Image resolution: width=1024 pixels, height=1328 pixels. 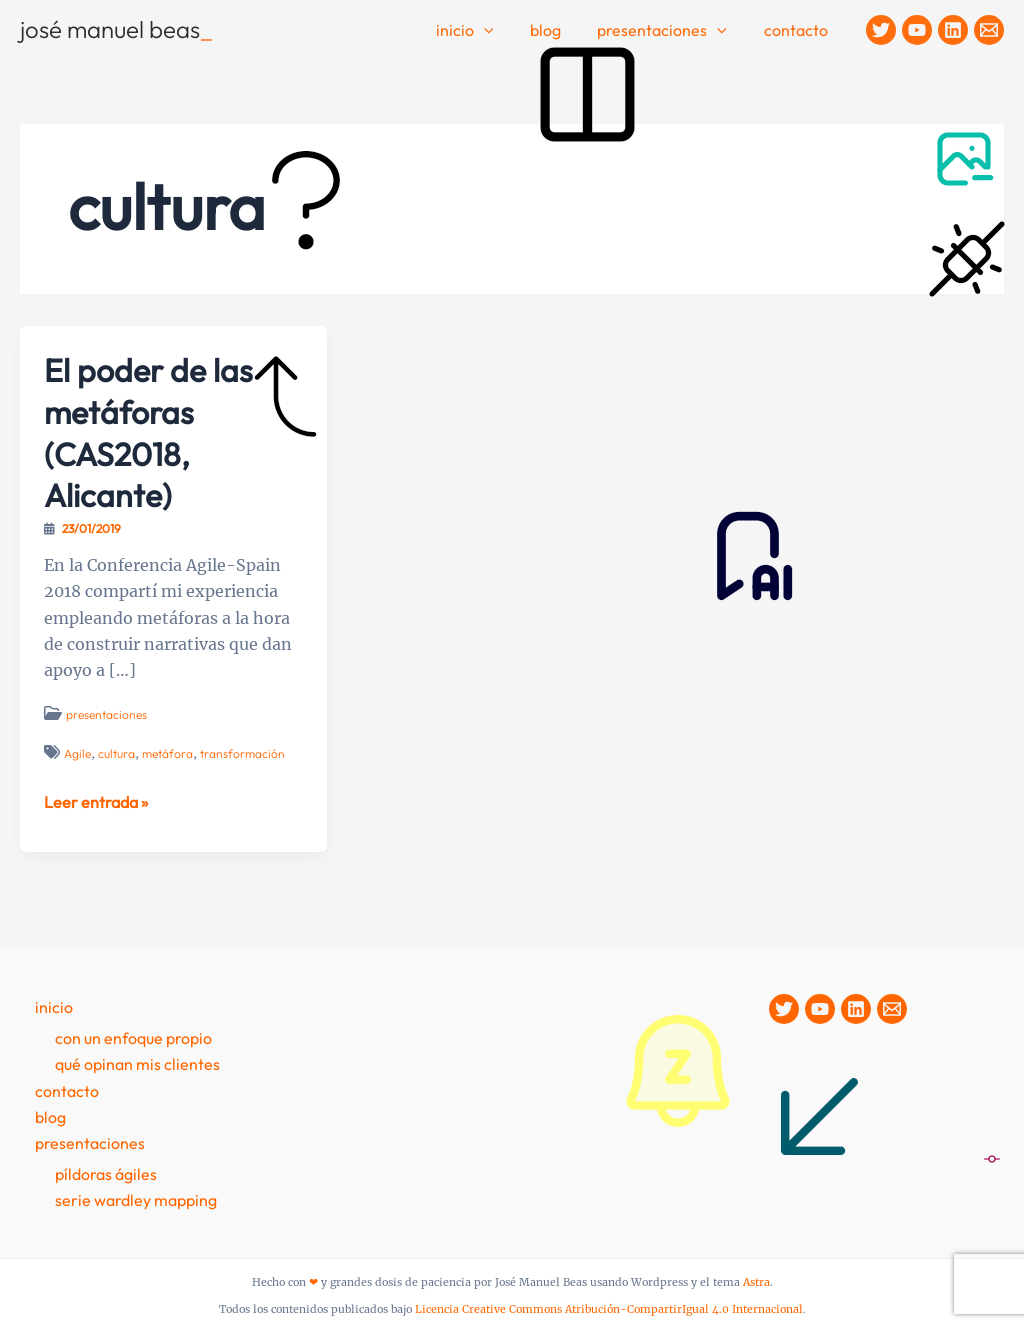 I want to click on view commit history, so click(x=992, y=1159).